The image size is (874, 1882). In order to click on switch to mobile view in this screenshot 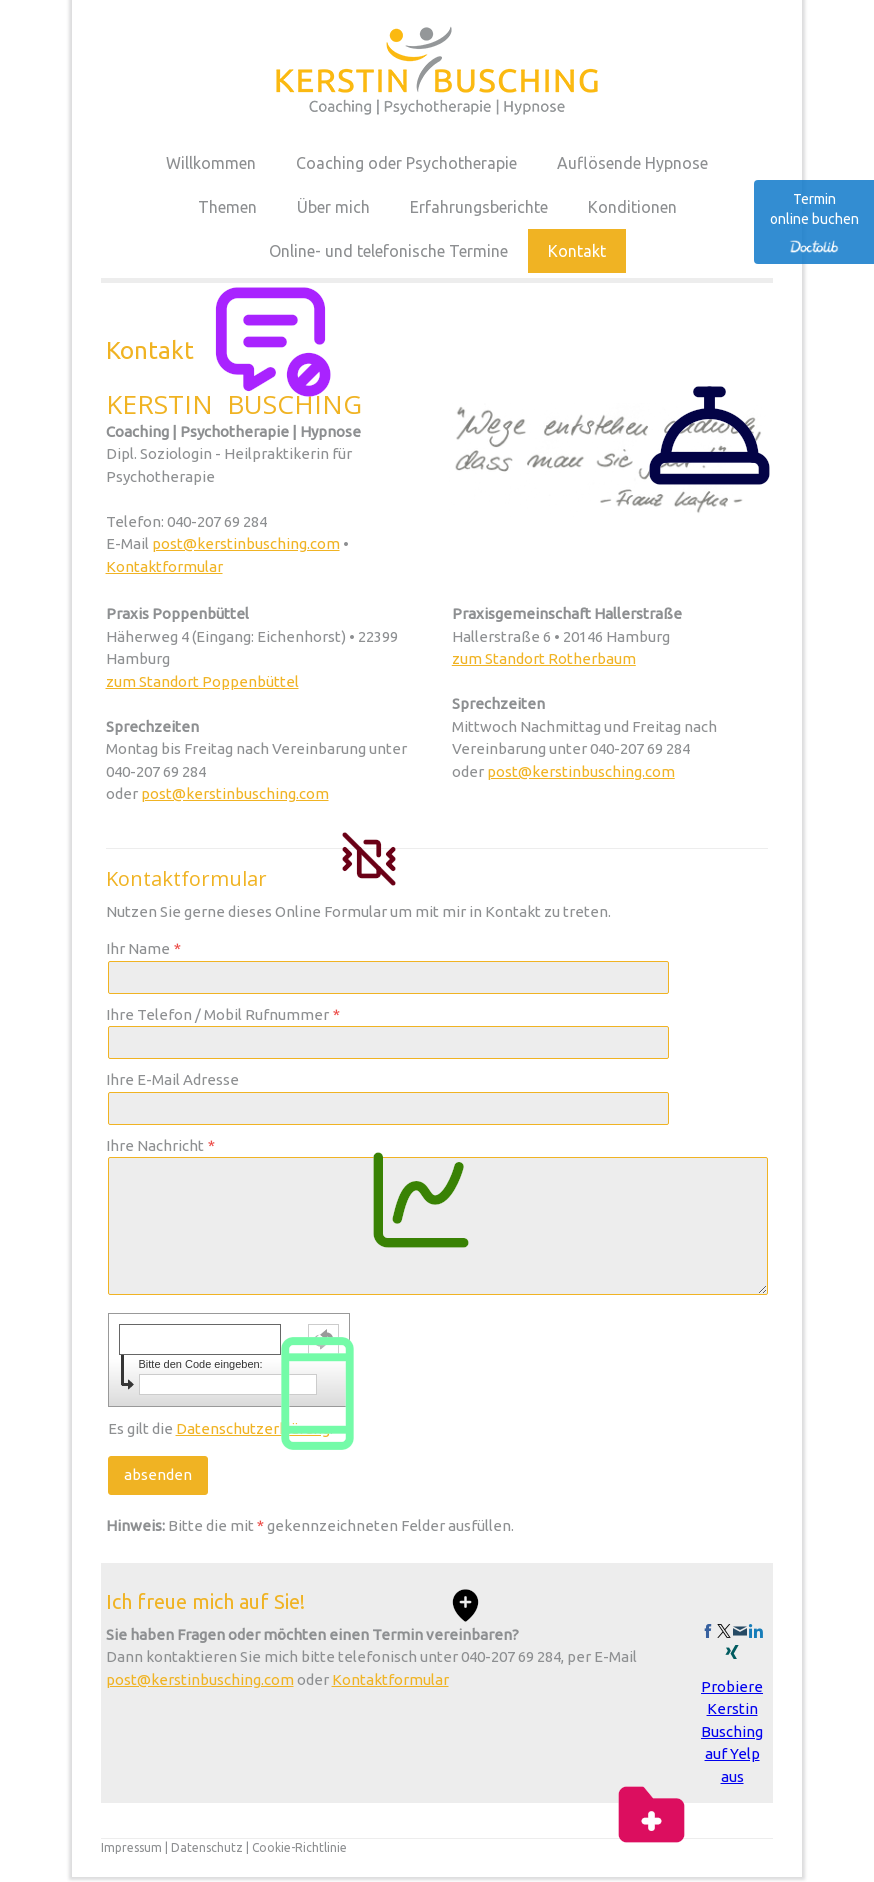, I will do `click(317, 1393)`.